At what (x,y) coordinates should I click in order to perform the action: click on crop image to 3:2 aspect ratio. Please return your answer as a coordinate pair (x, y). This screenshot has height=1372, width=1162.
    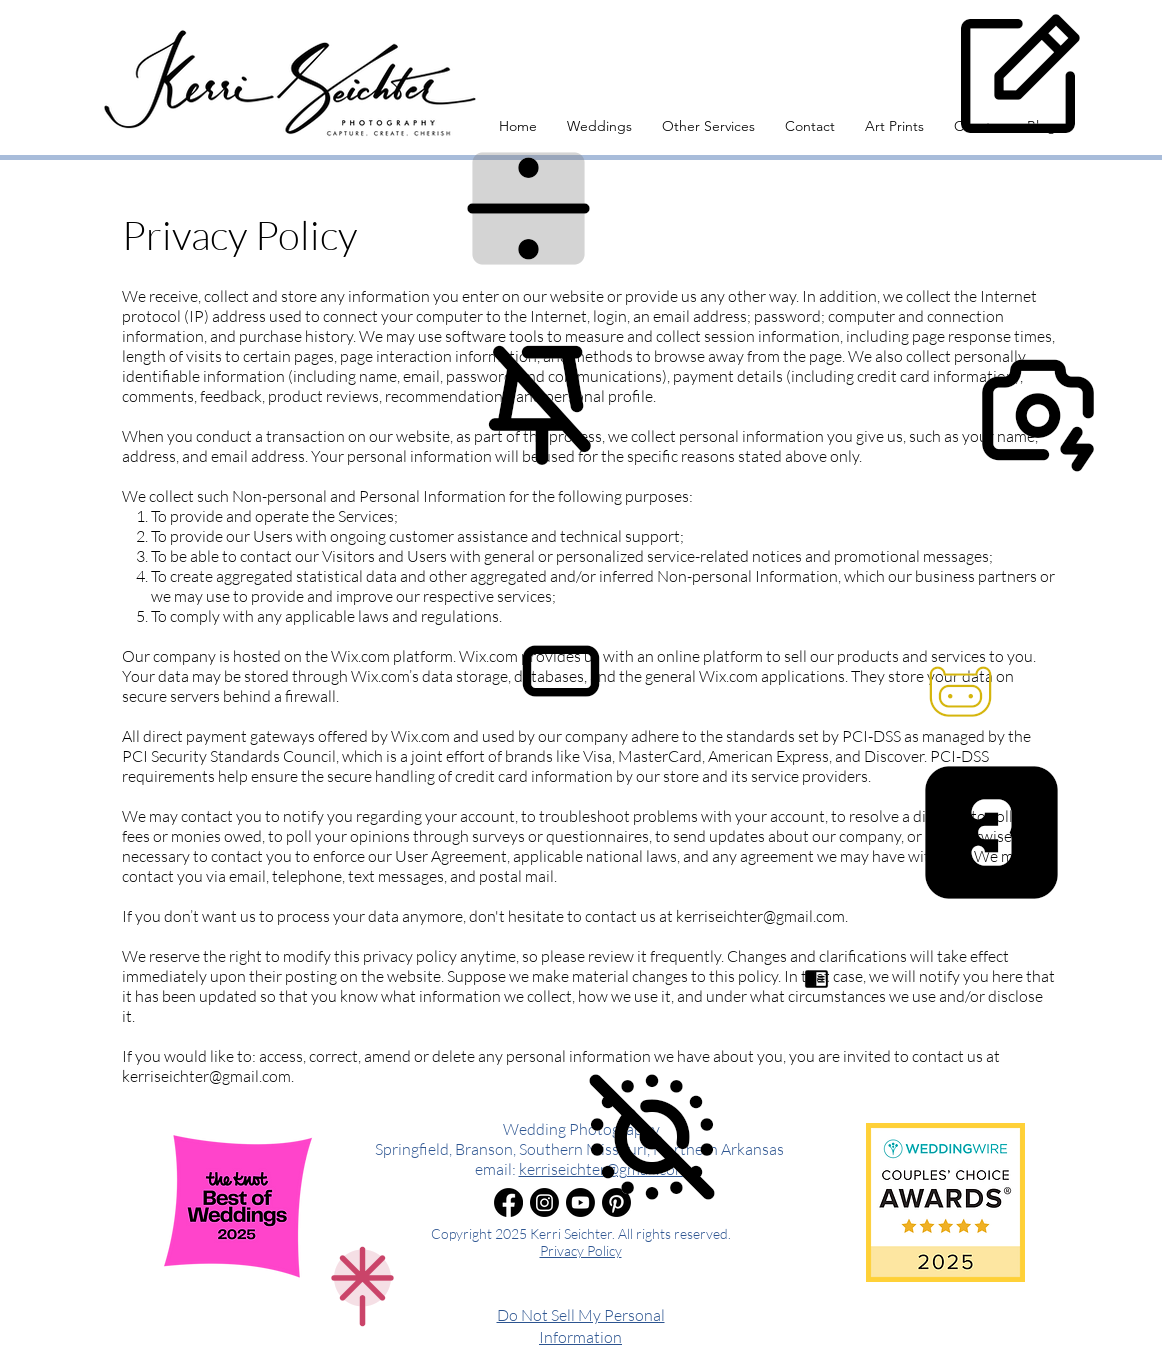
    Looking at the image, I should click on (561, 671).